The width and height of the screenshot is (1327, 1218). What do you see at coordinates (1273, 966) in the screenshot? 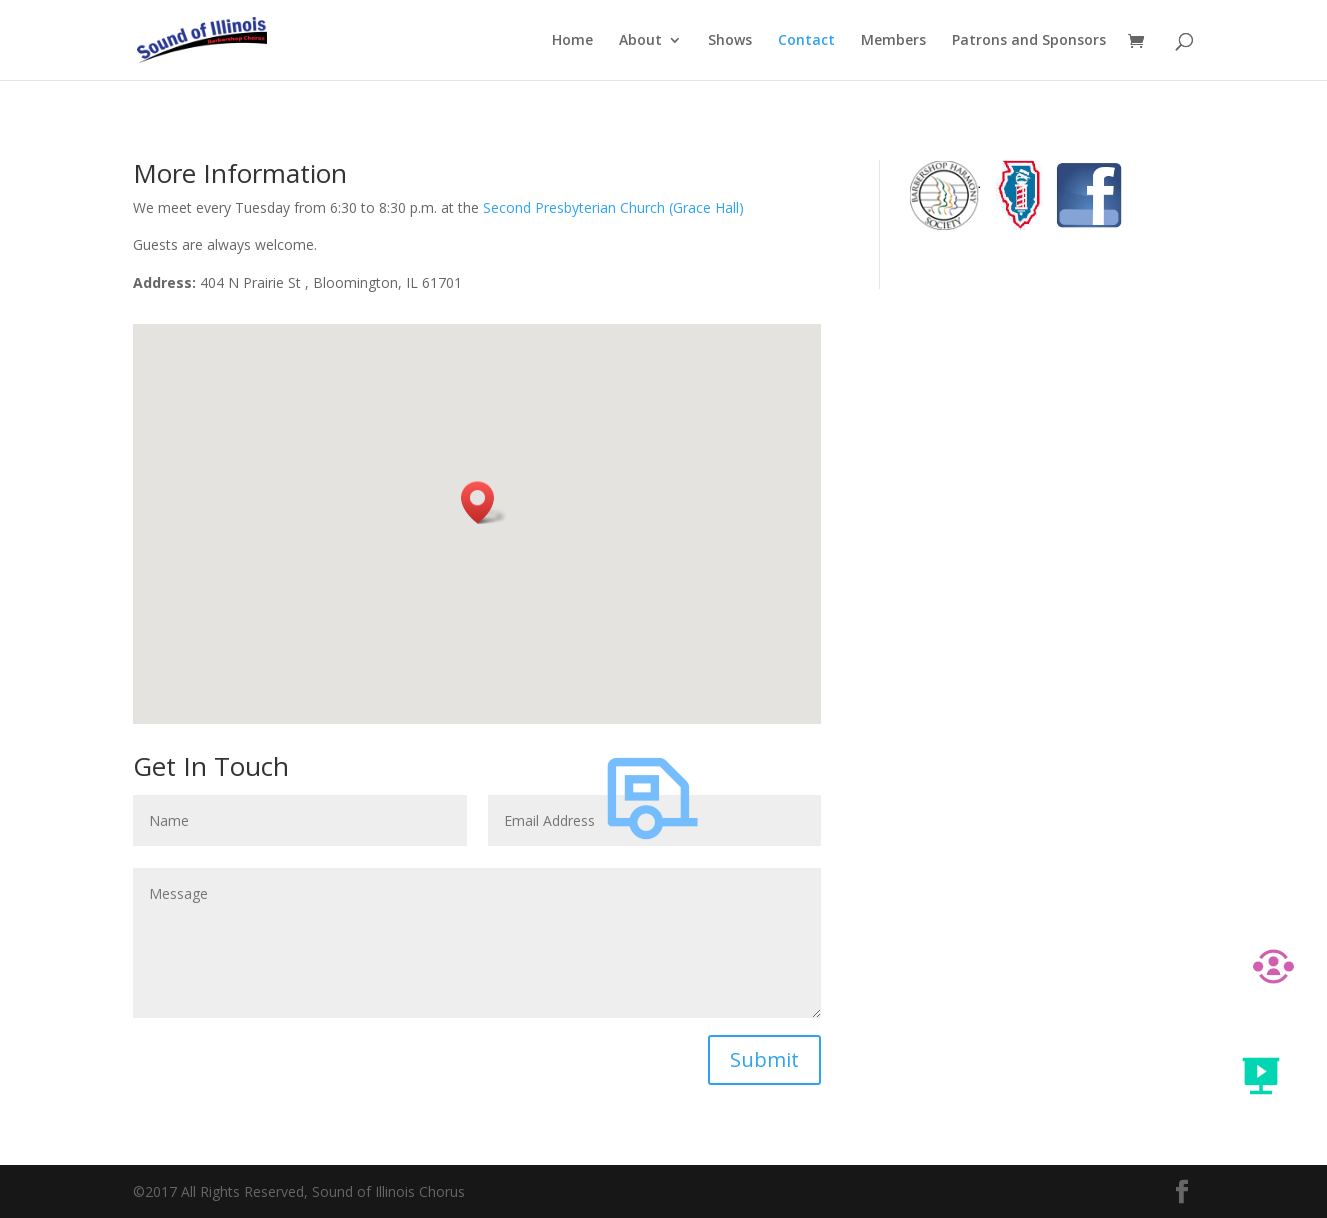
I see `view community members` at bounding box center [1273, 966].